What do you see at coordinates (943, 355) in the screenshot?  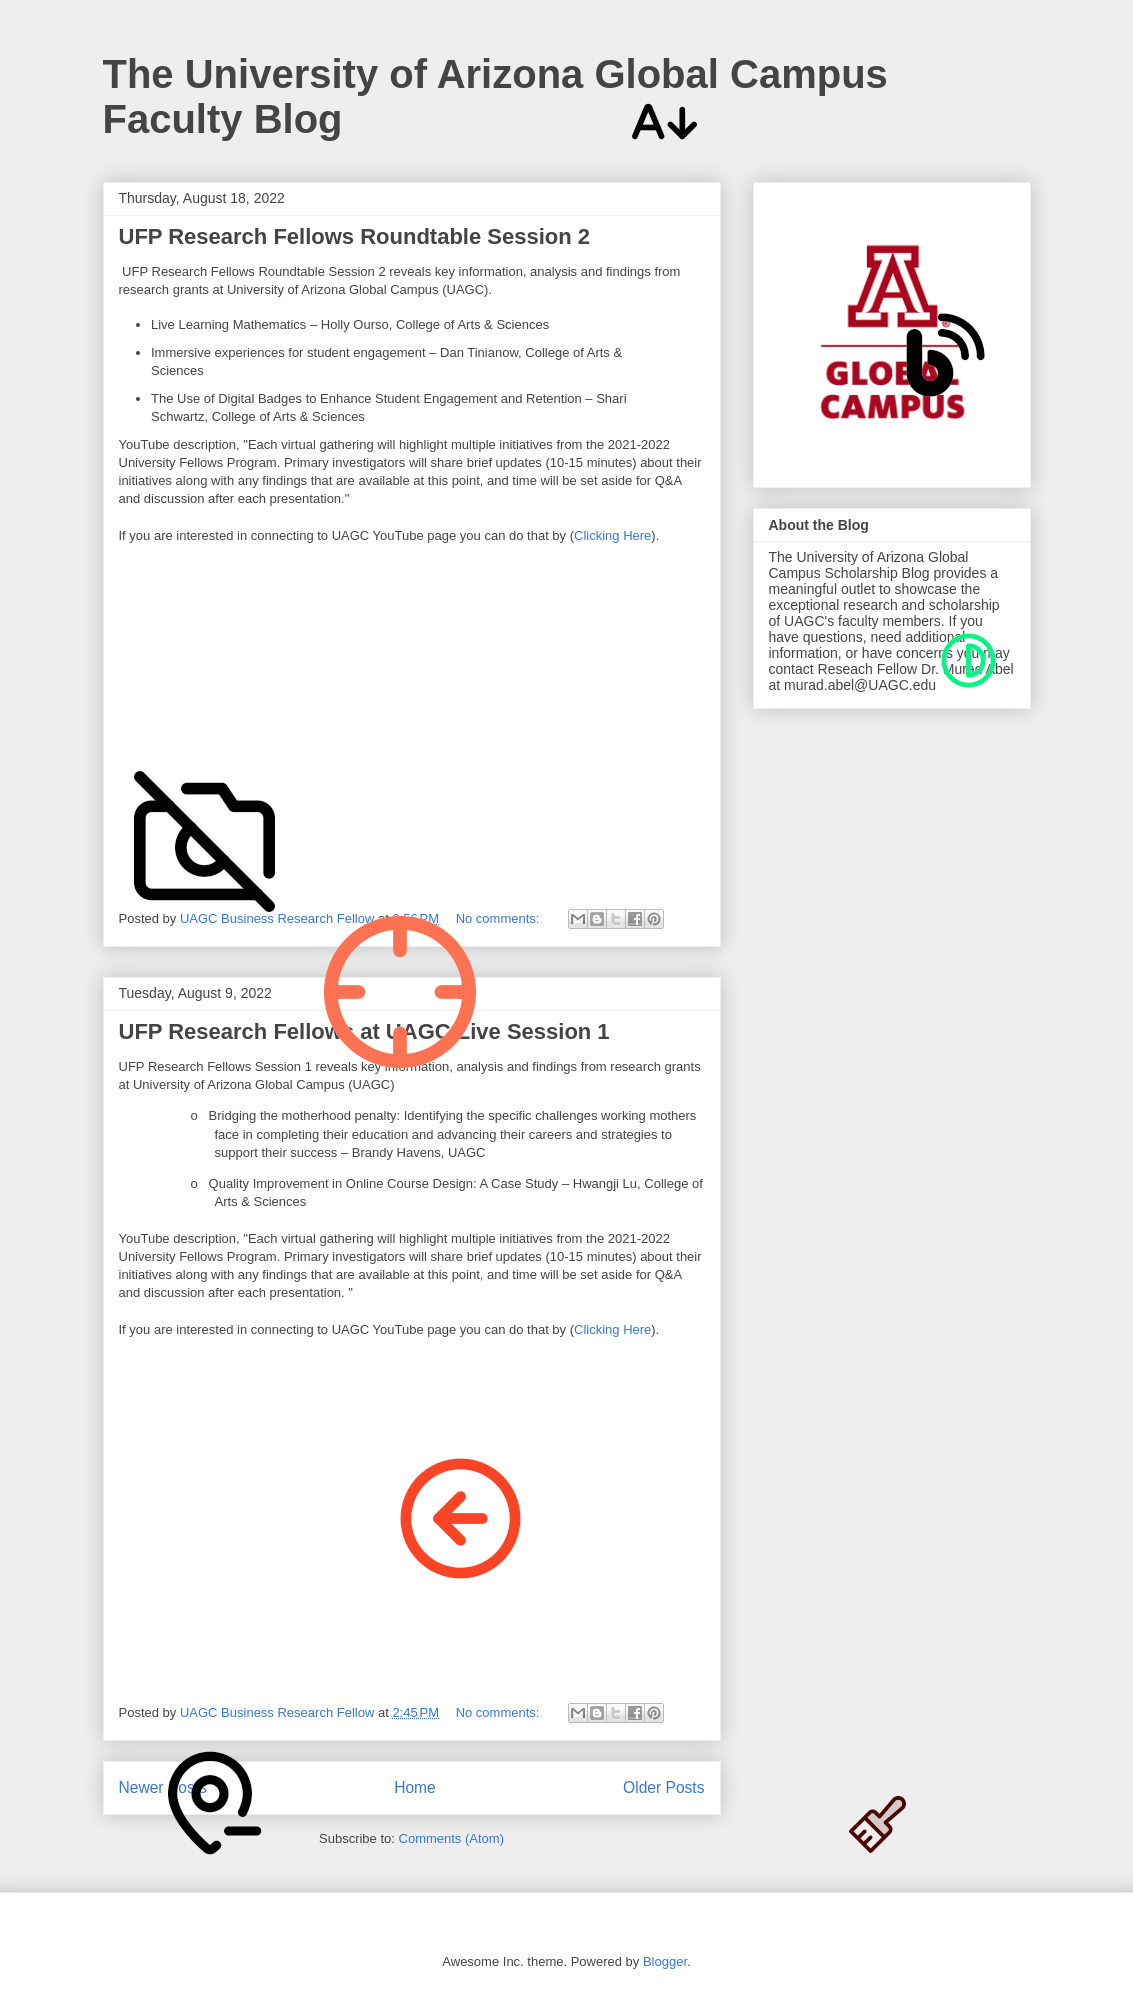 I see `access blog or publishing platform` at bounding box center [943, 355].